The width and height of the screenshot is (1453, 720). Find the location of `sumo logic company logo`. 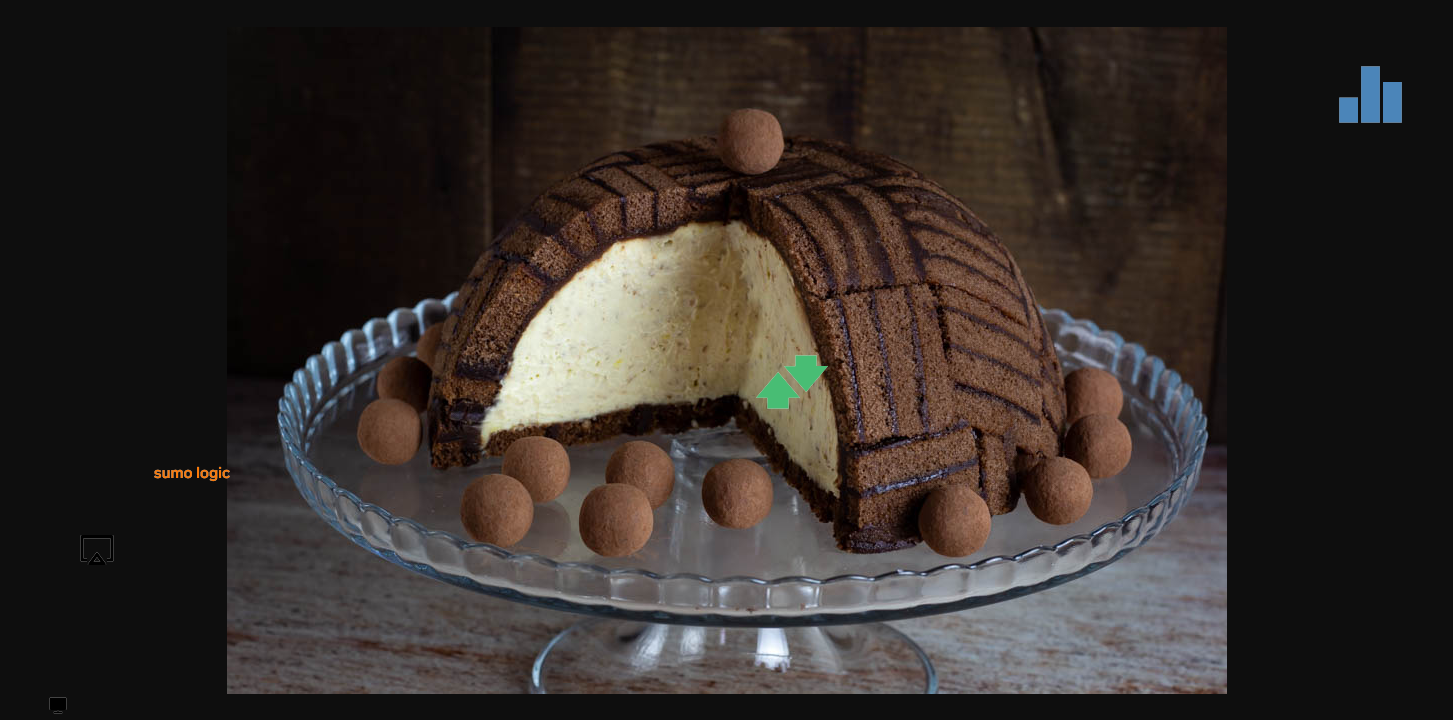

sumo logic company logo is located at coordinates (192, 474).